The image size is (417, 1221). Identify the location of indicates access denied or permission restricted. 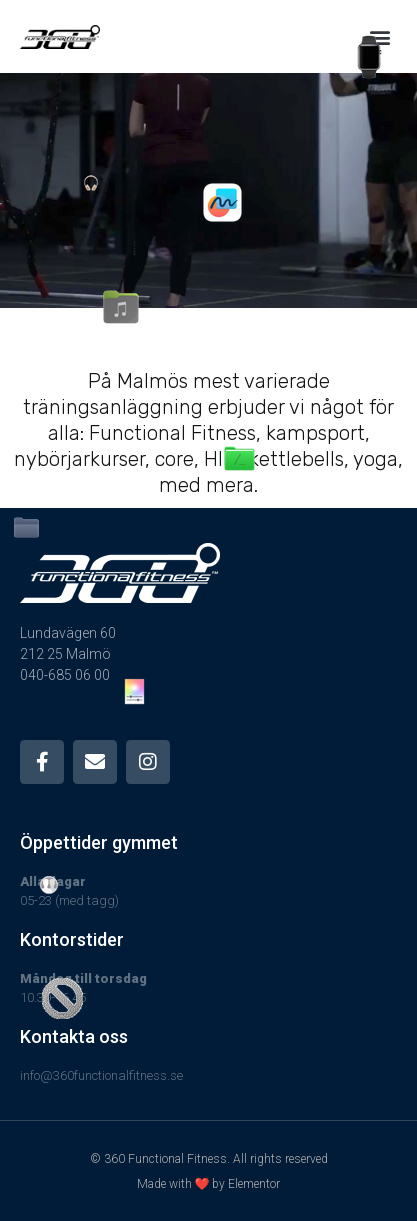
(62, 998).